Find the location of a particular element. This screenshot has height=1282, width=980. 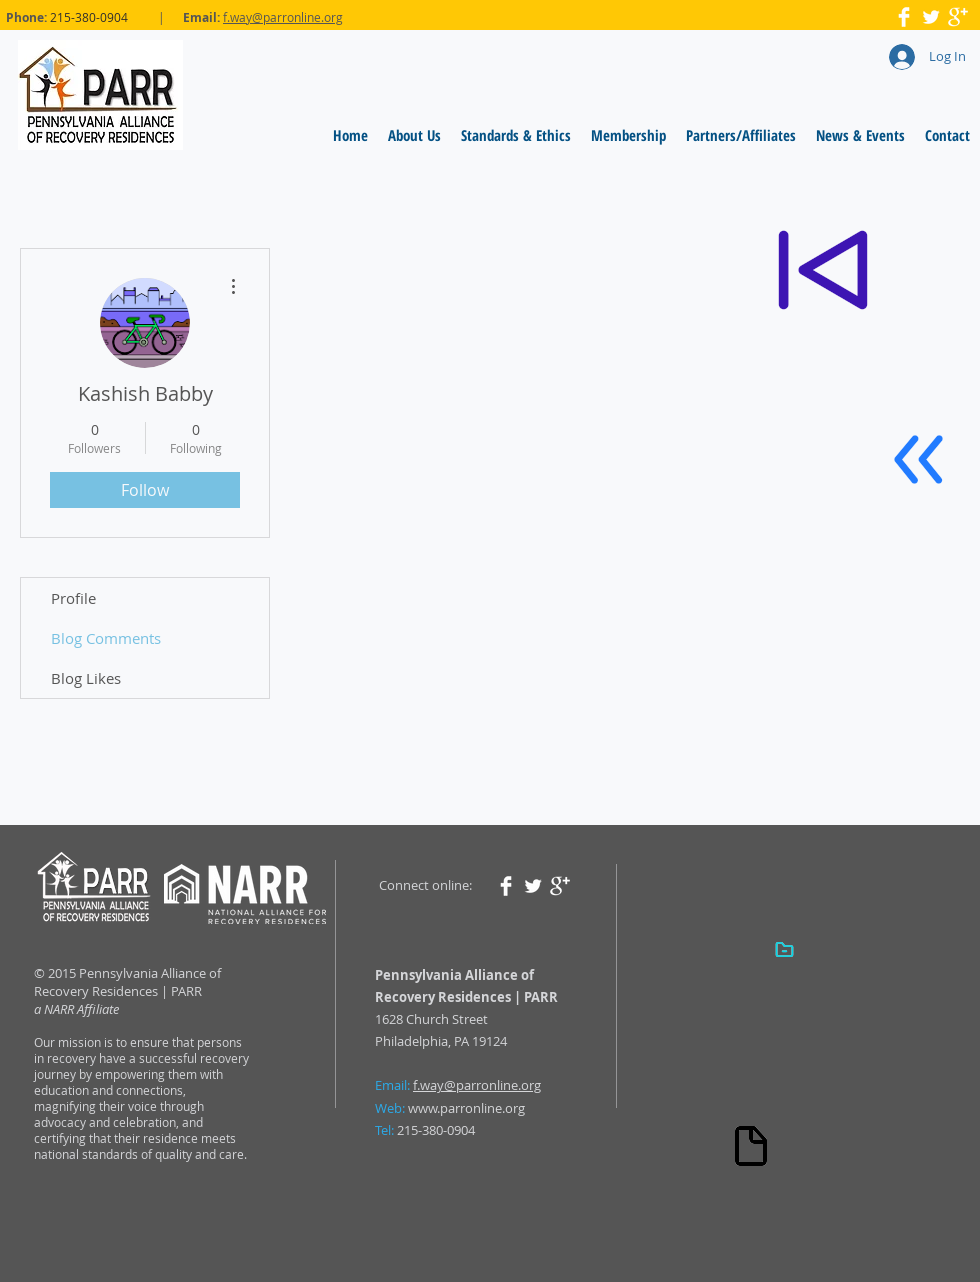

view or open a file is located at coordinates (751, 1146).